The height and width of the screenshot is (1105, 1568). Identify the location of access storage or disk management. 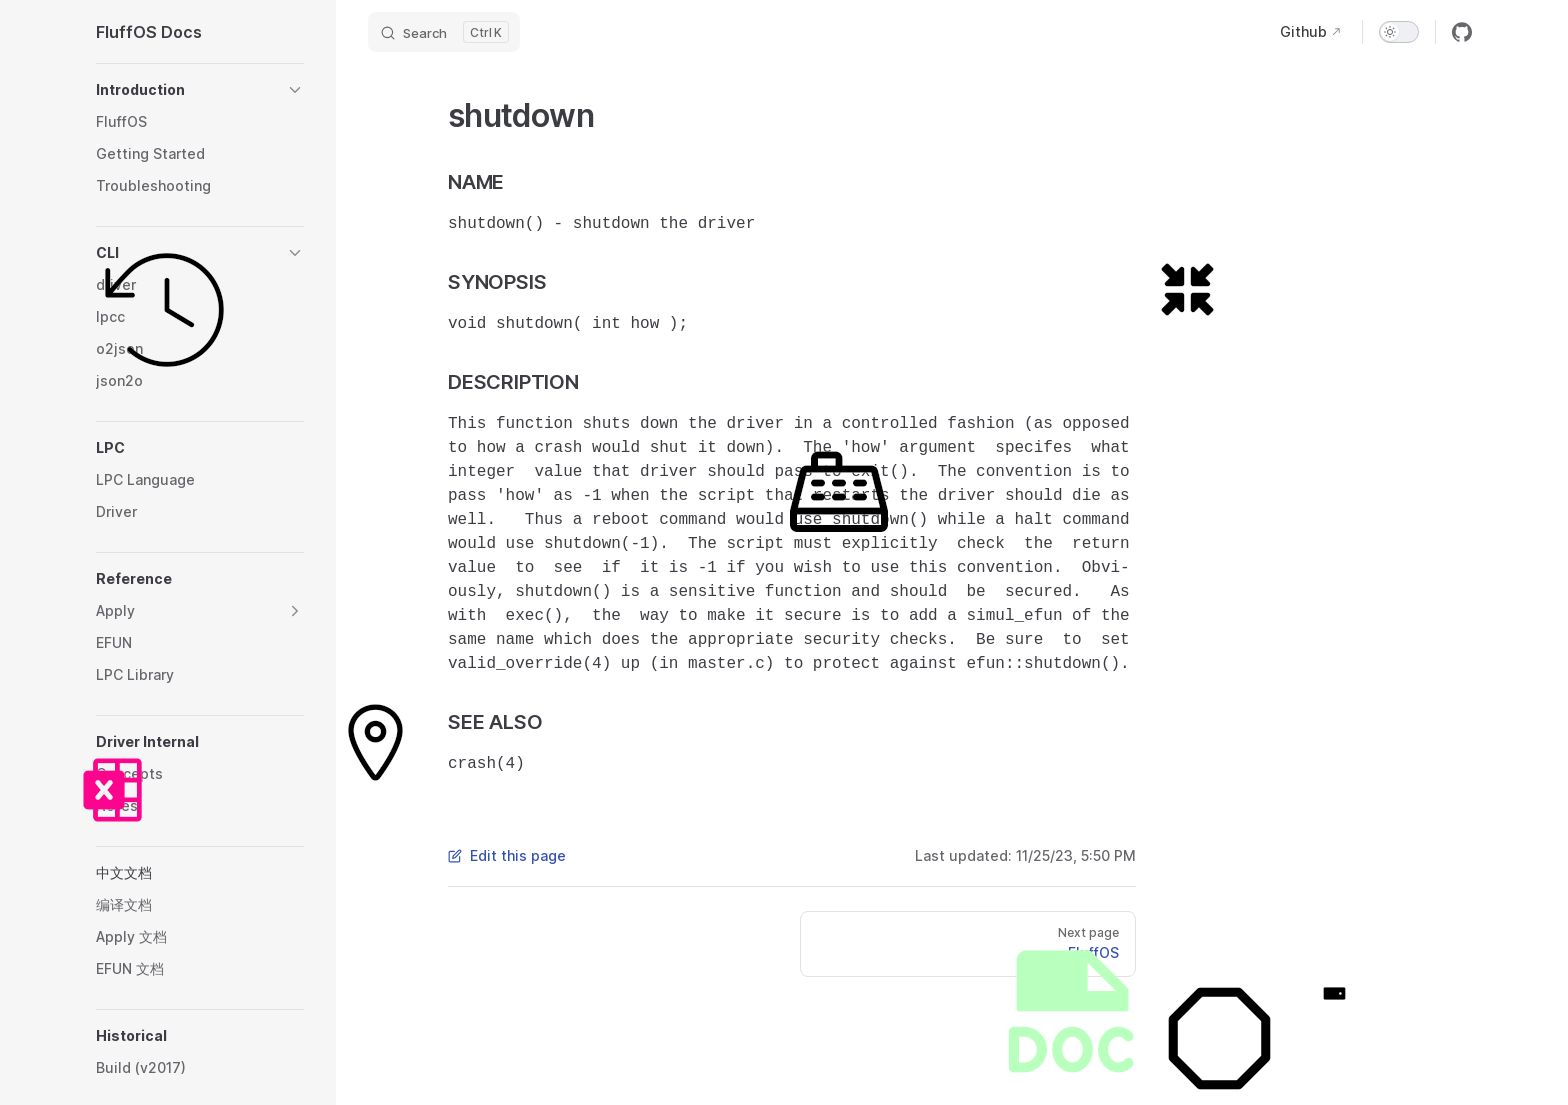
(1334, 993).